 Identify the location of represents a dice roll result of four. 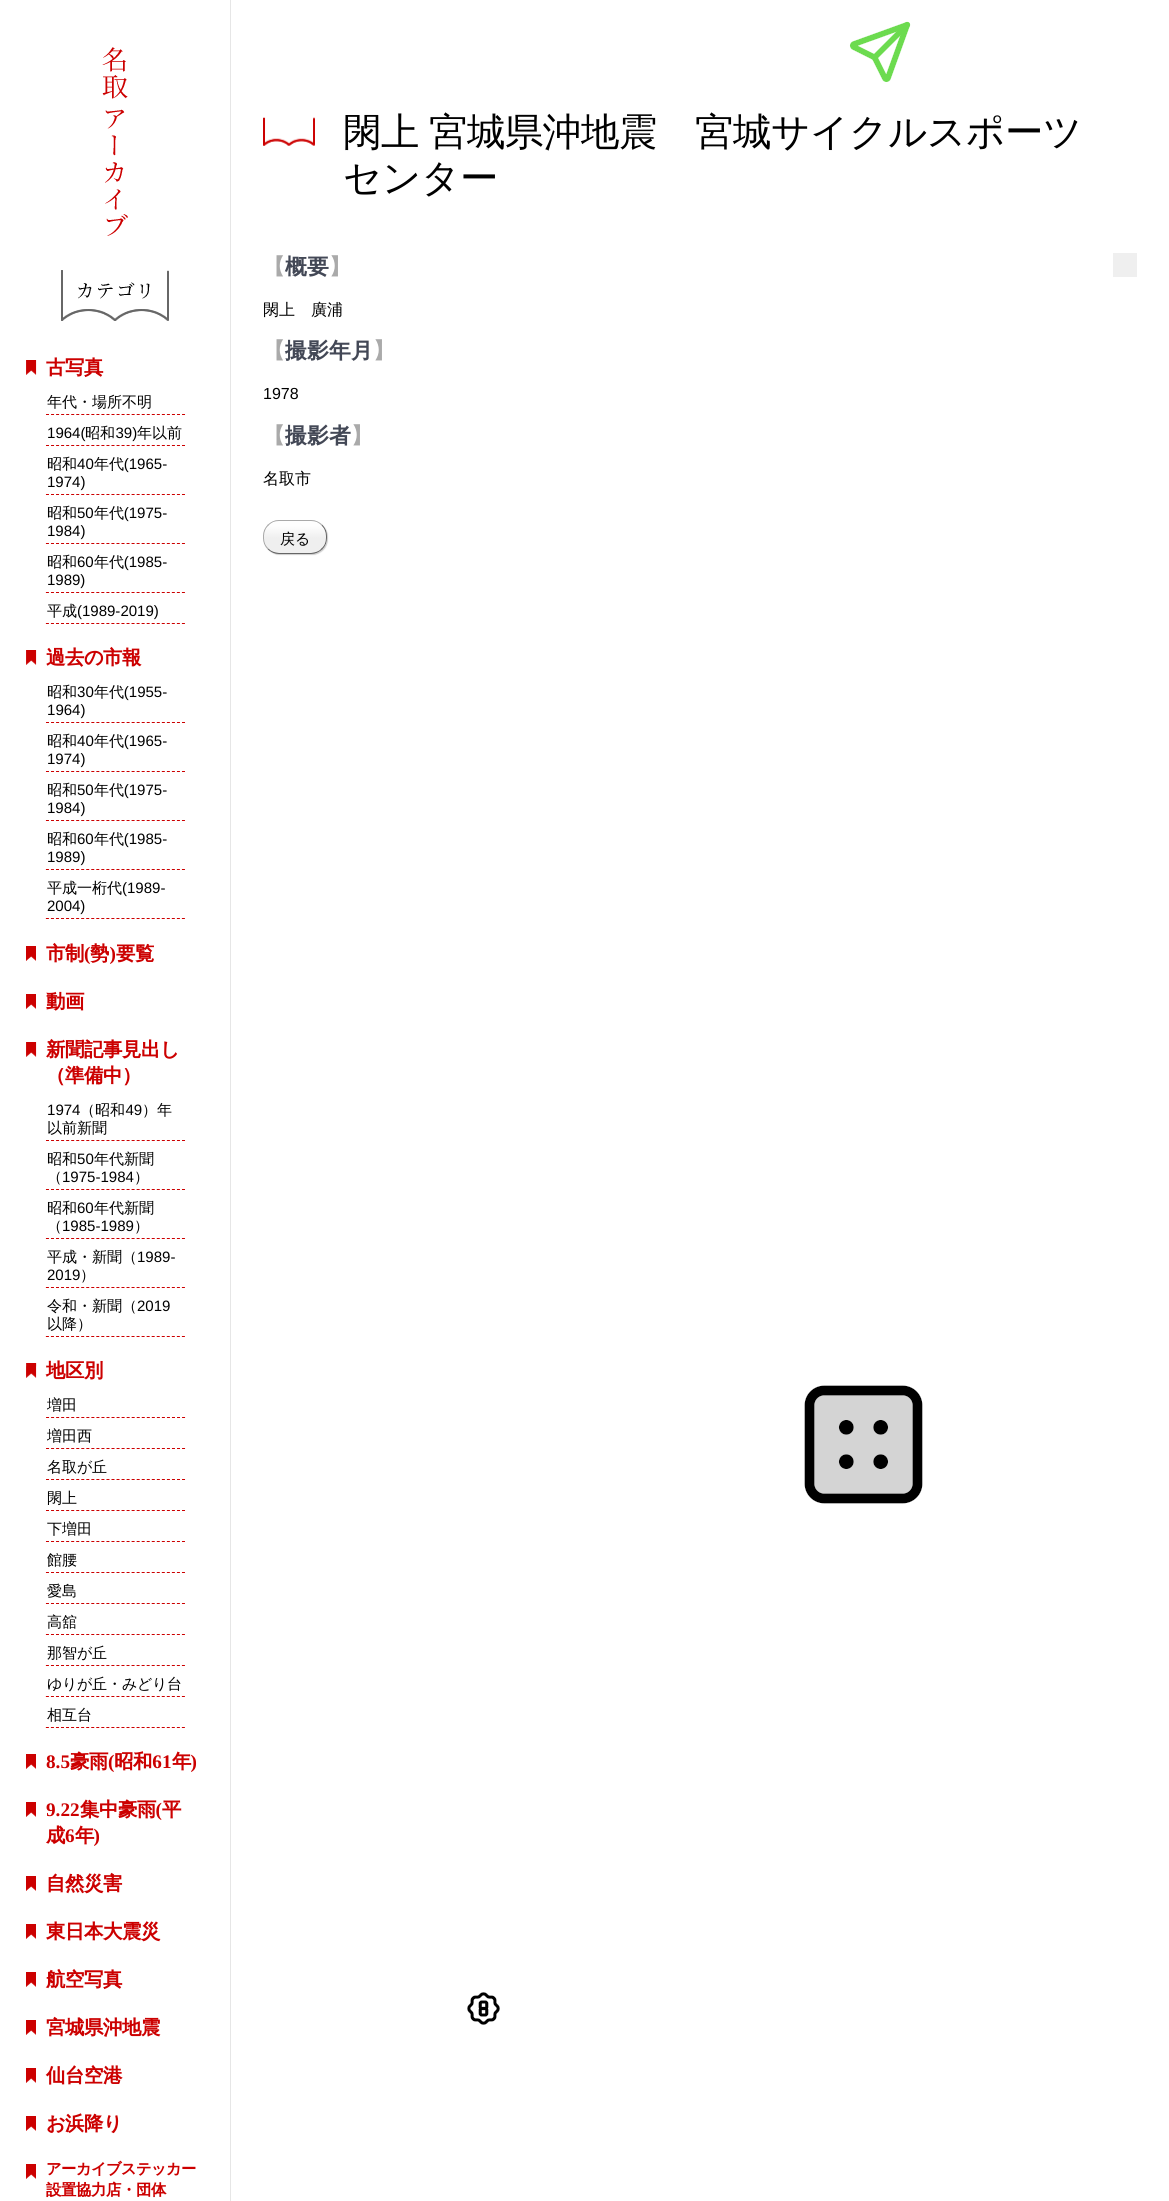
(863, 1444).